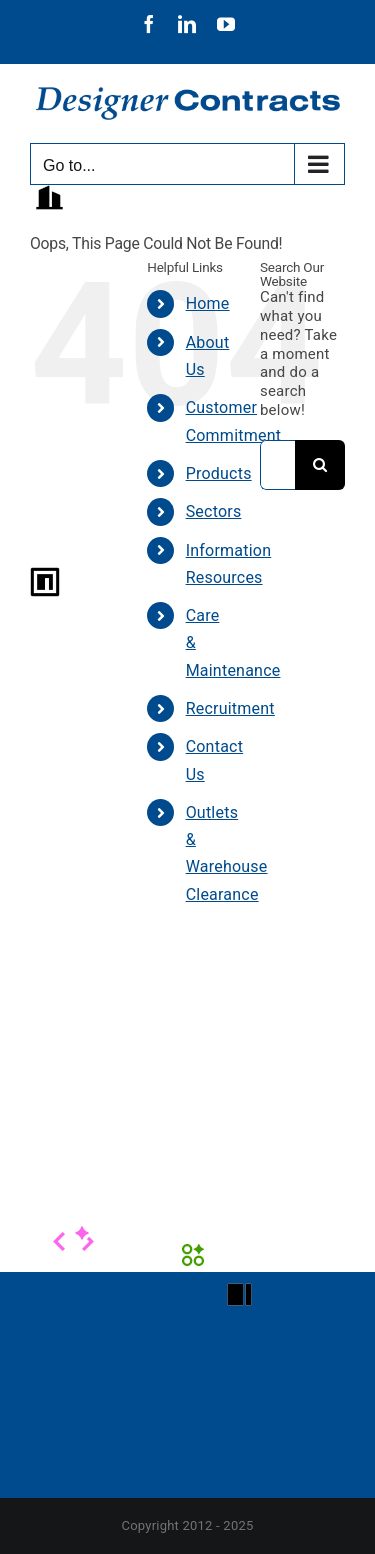 Image resolution: width=375 pixels, height=1554 pixels. Describe the element at coordinates (73, 1241) in the screenshot. I see `access AI-powered code assistance` at that location.